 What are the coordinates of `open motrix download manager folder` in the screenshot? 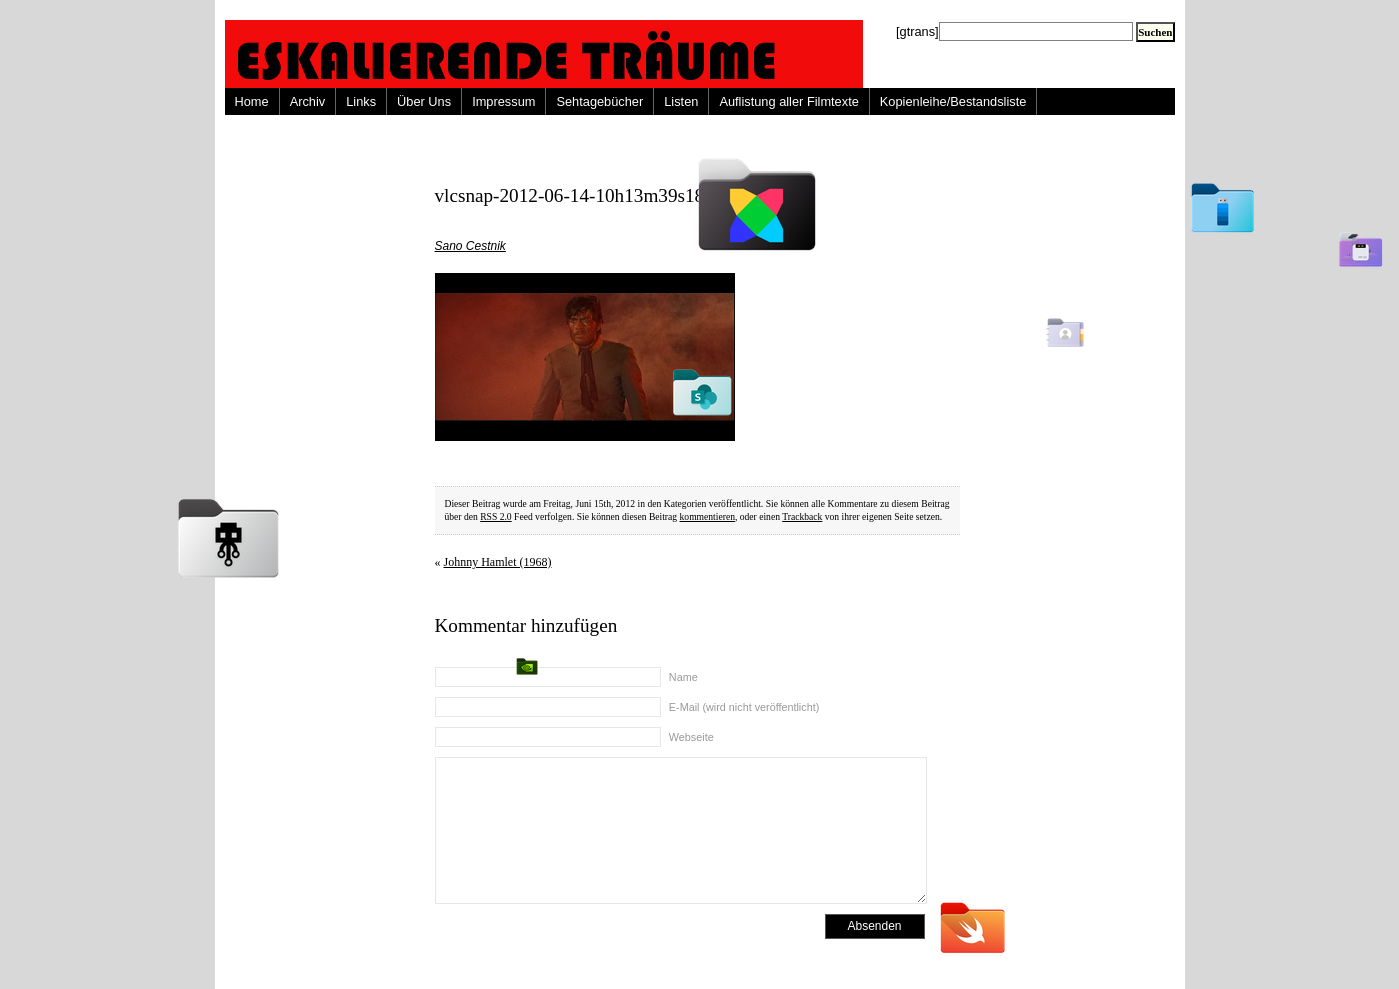 It's located at (1360, 251).